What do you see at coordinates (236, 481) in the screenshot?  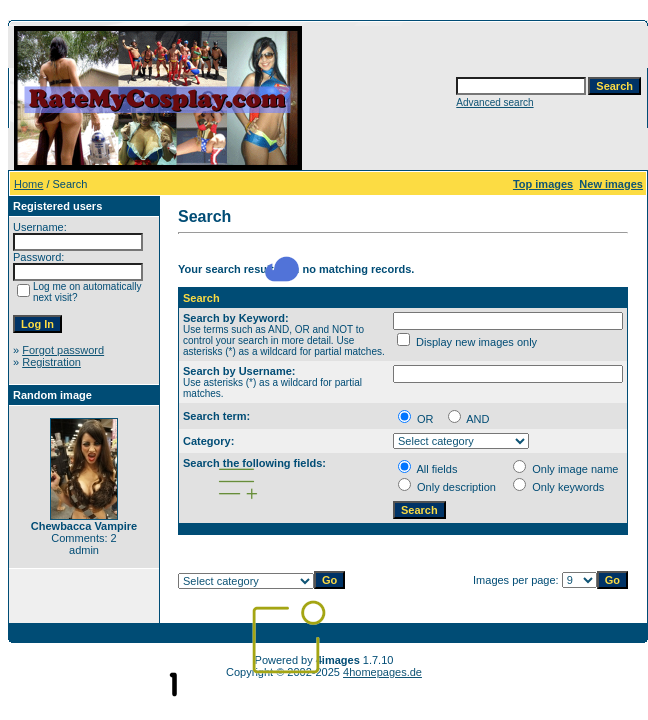 I see `add a new item to the list` at bounding box center [236, 481].